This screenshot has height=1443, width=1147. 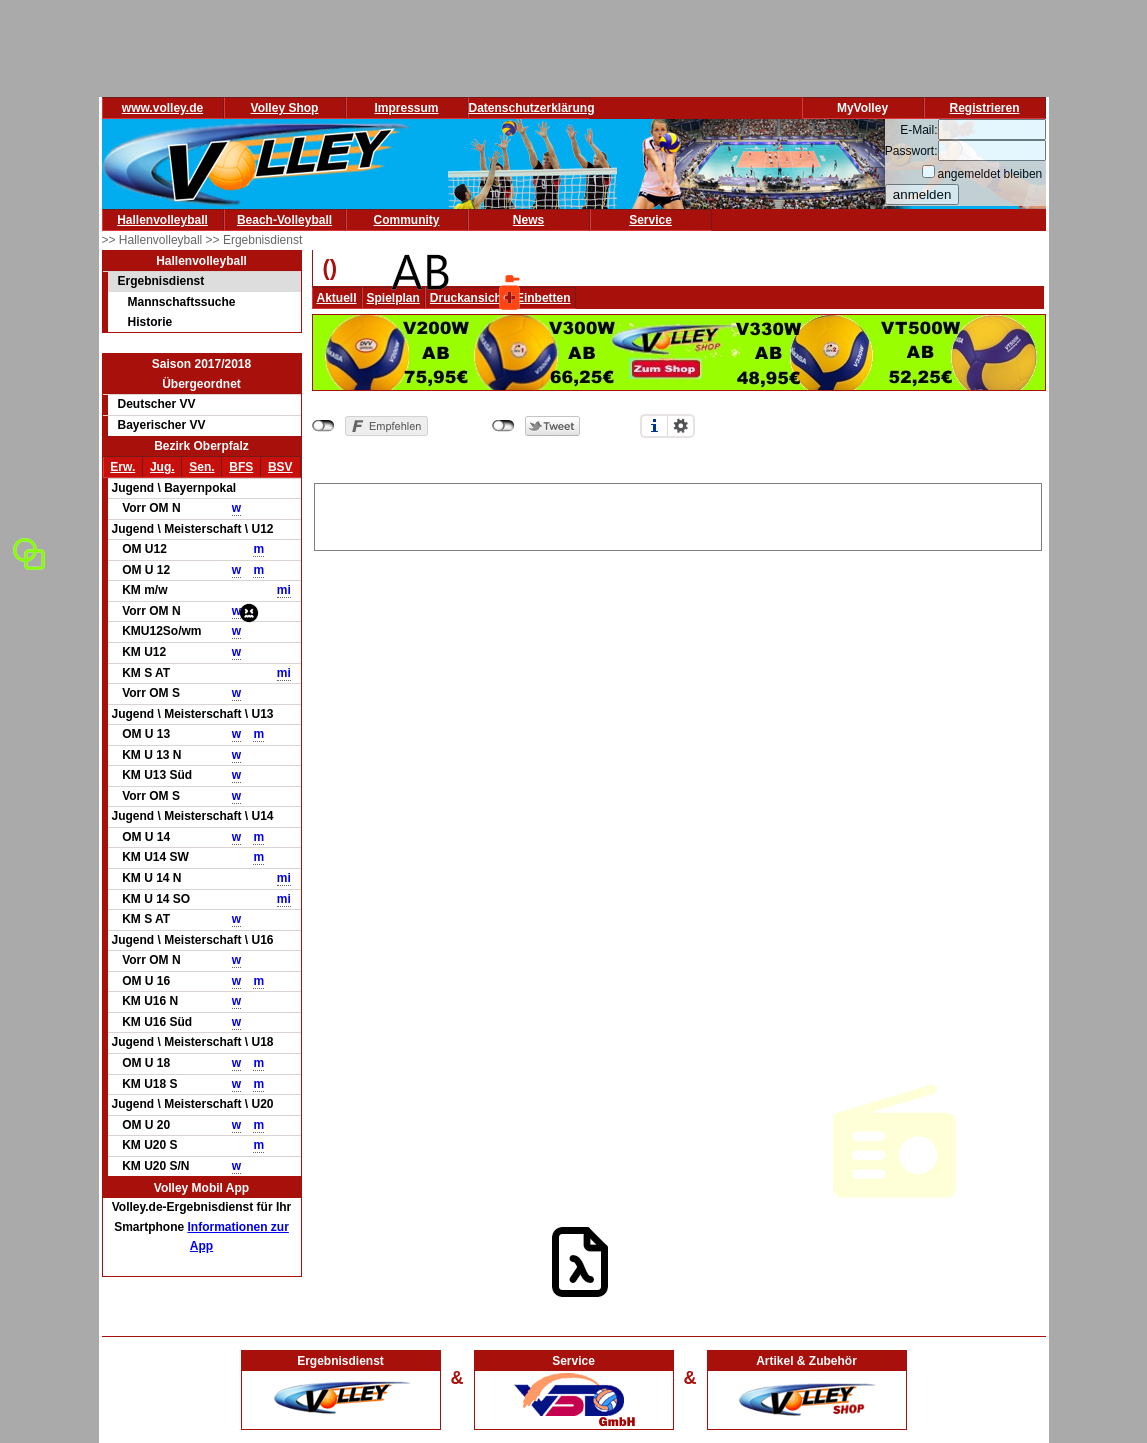 I want to click on toggle case-sensitive search matching, so click(x=420, y=276).